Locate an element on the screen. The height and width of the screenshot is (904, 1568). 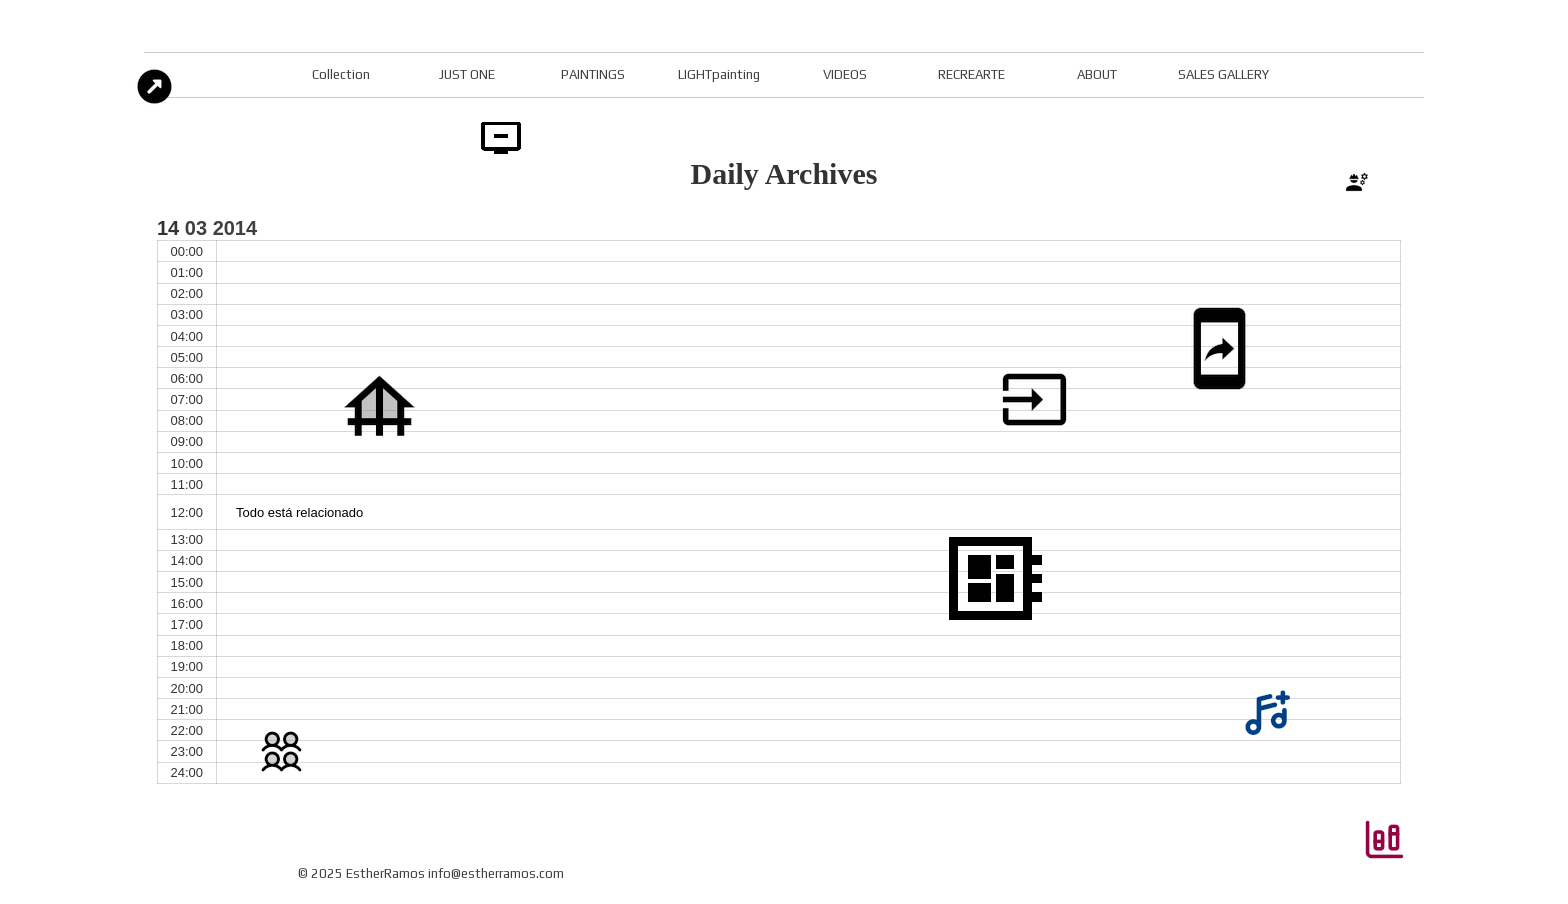
access developer or hardware settings is located at coordinates (995, 578).